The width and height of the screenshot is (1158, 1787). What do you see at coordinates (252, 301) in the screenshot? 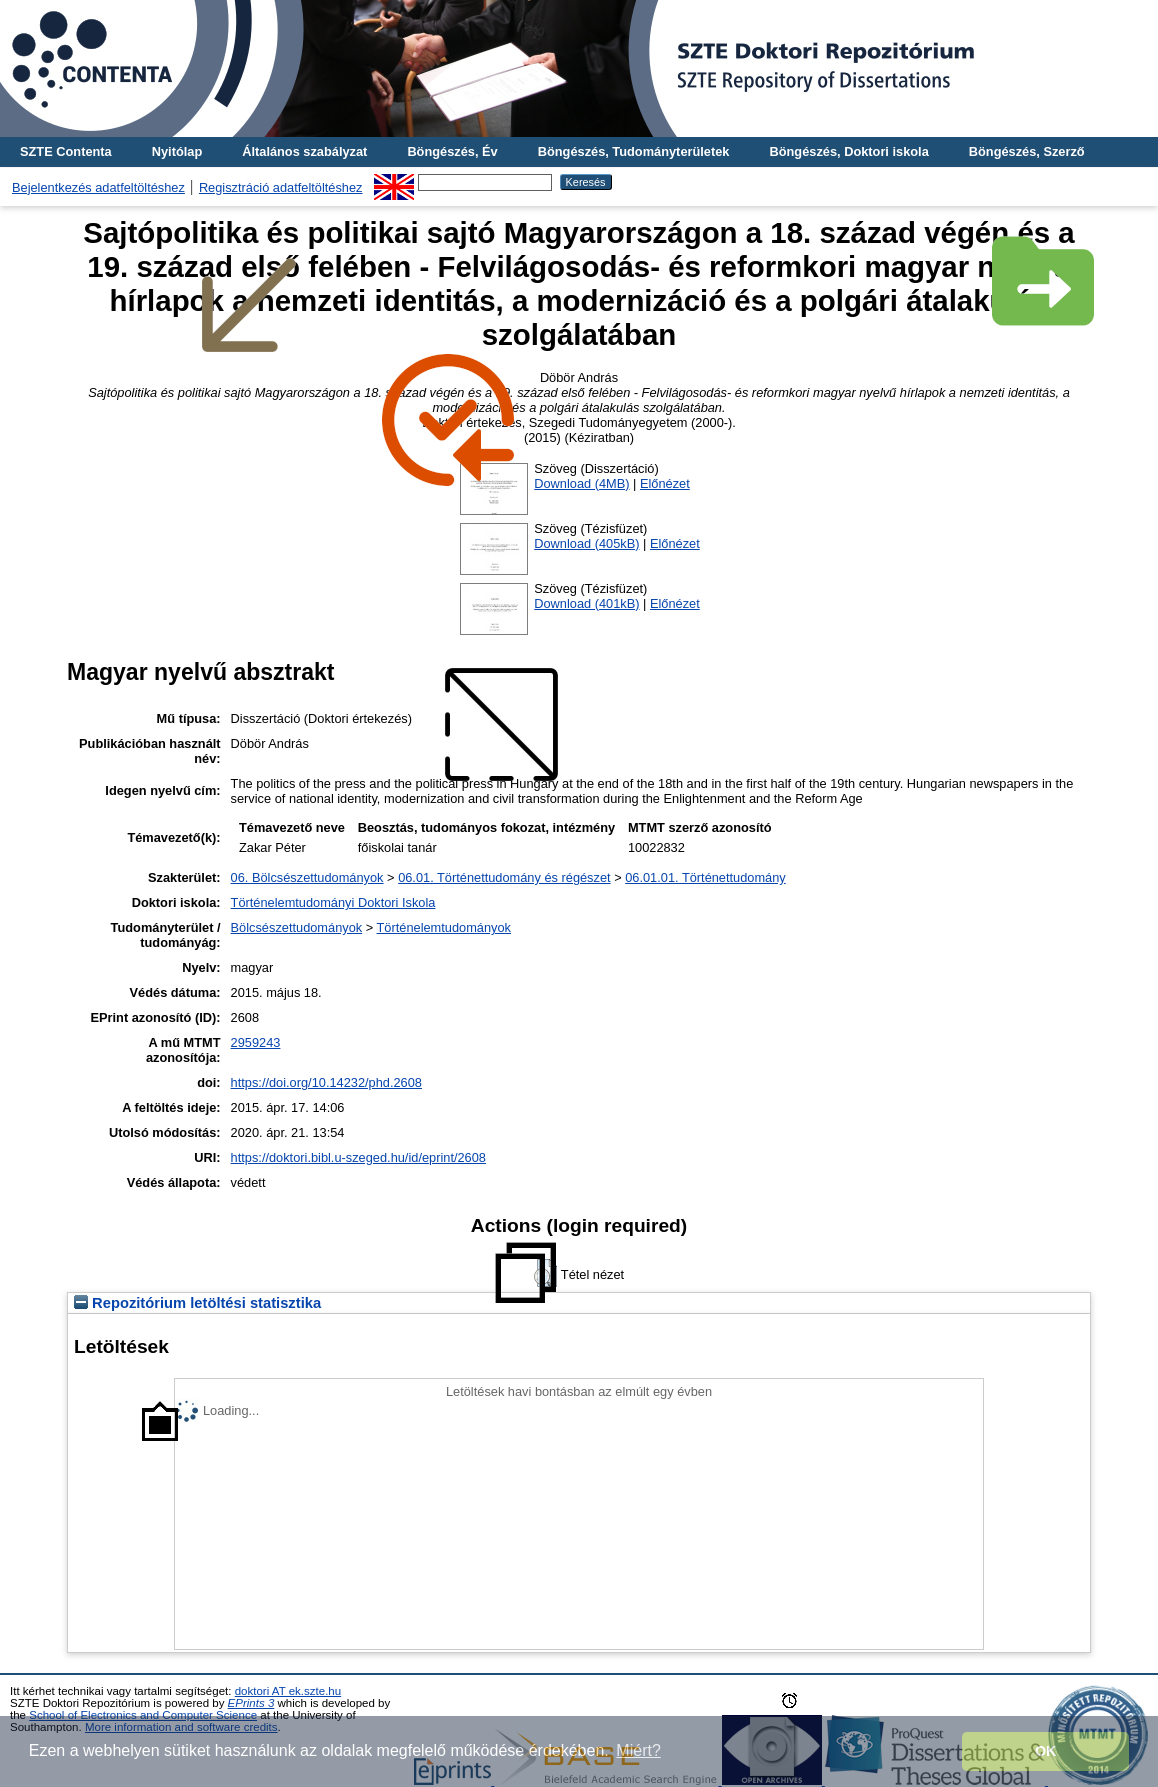
I see `navigate to previous or lower-left content` at bounding box center [252, 301].